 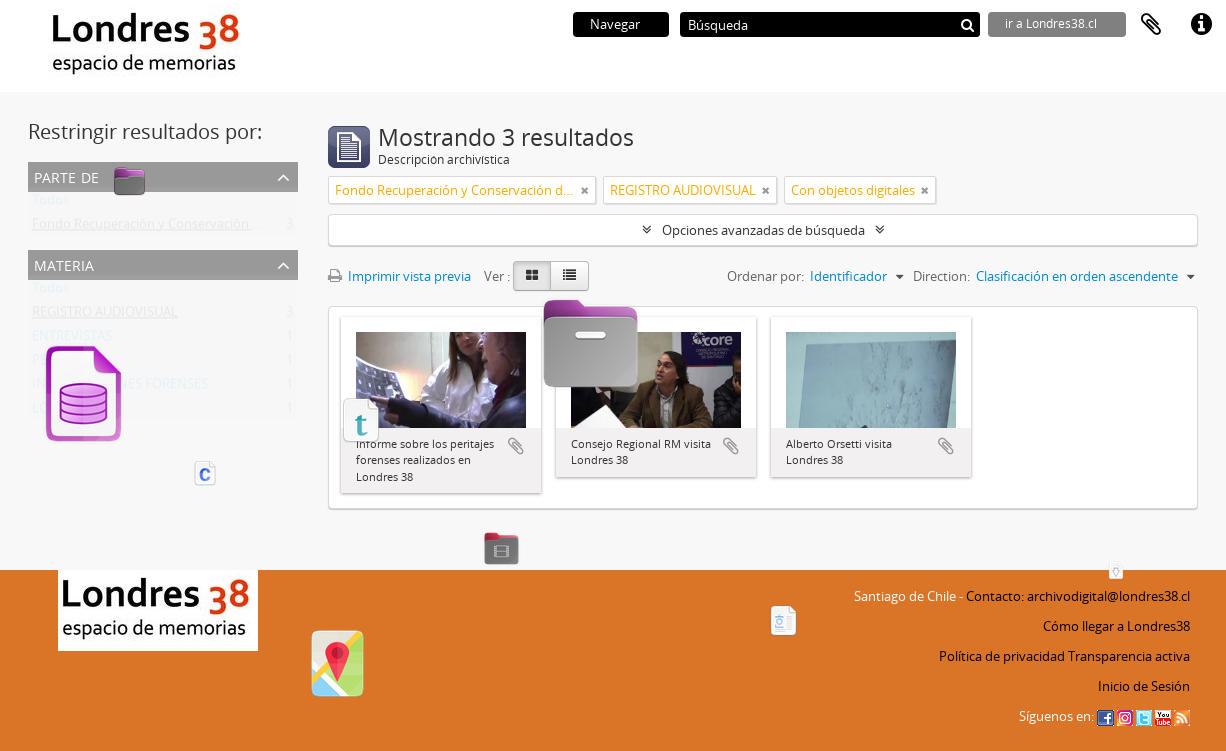 I want to click on a google earth KML geographic data file, so click(x=337, y=663).